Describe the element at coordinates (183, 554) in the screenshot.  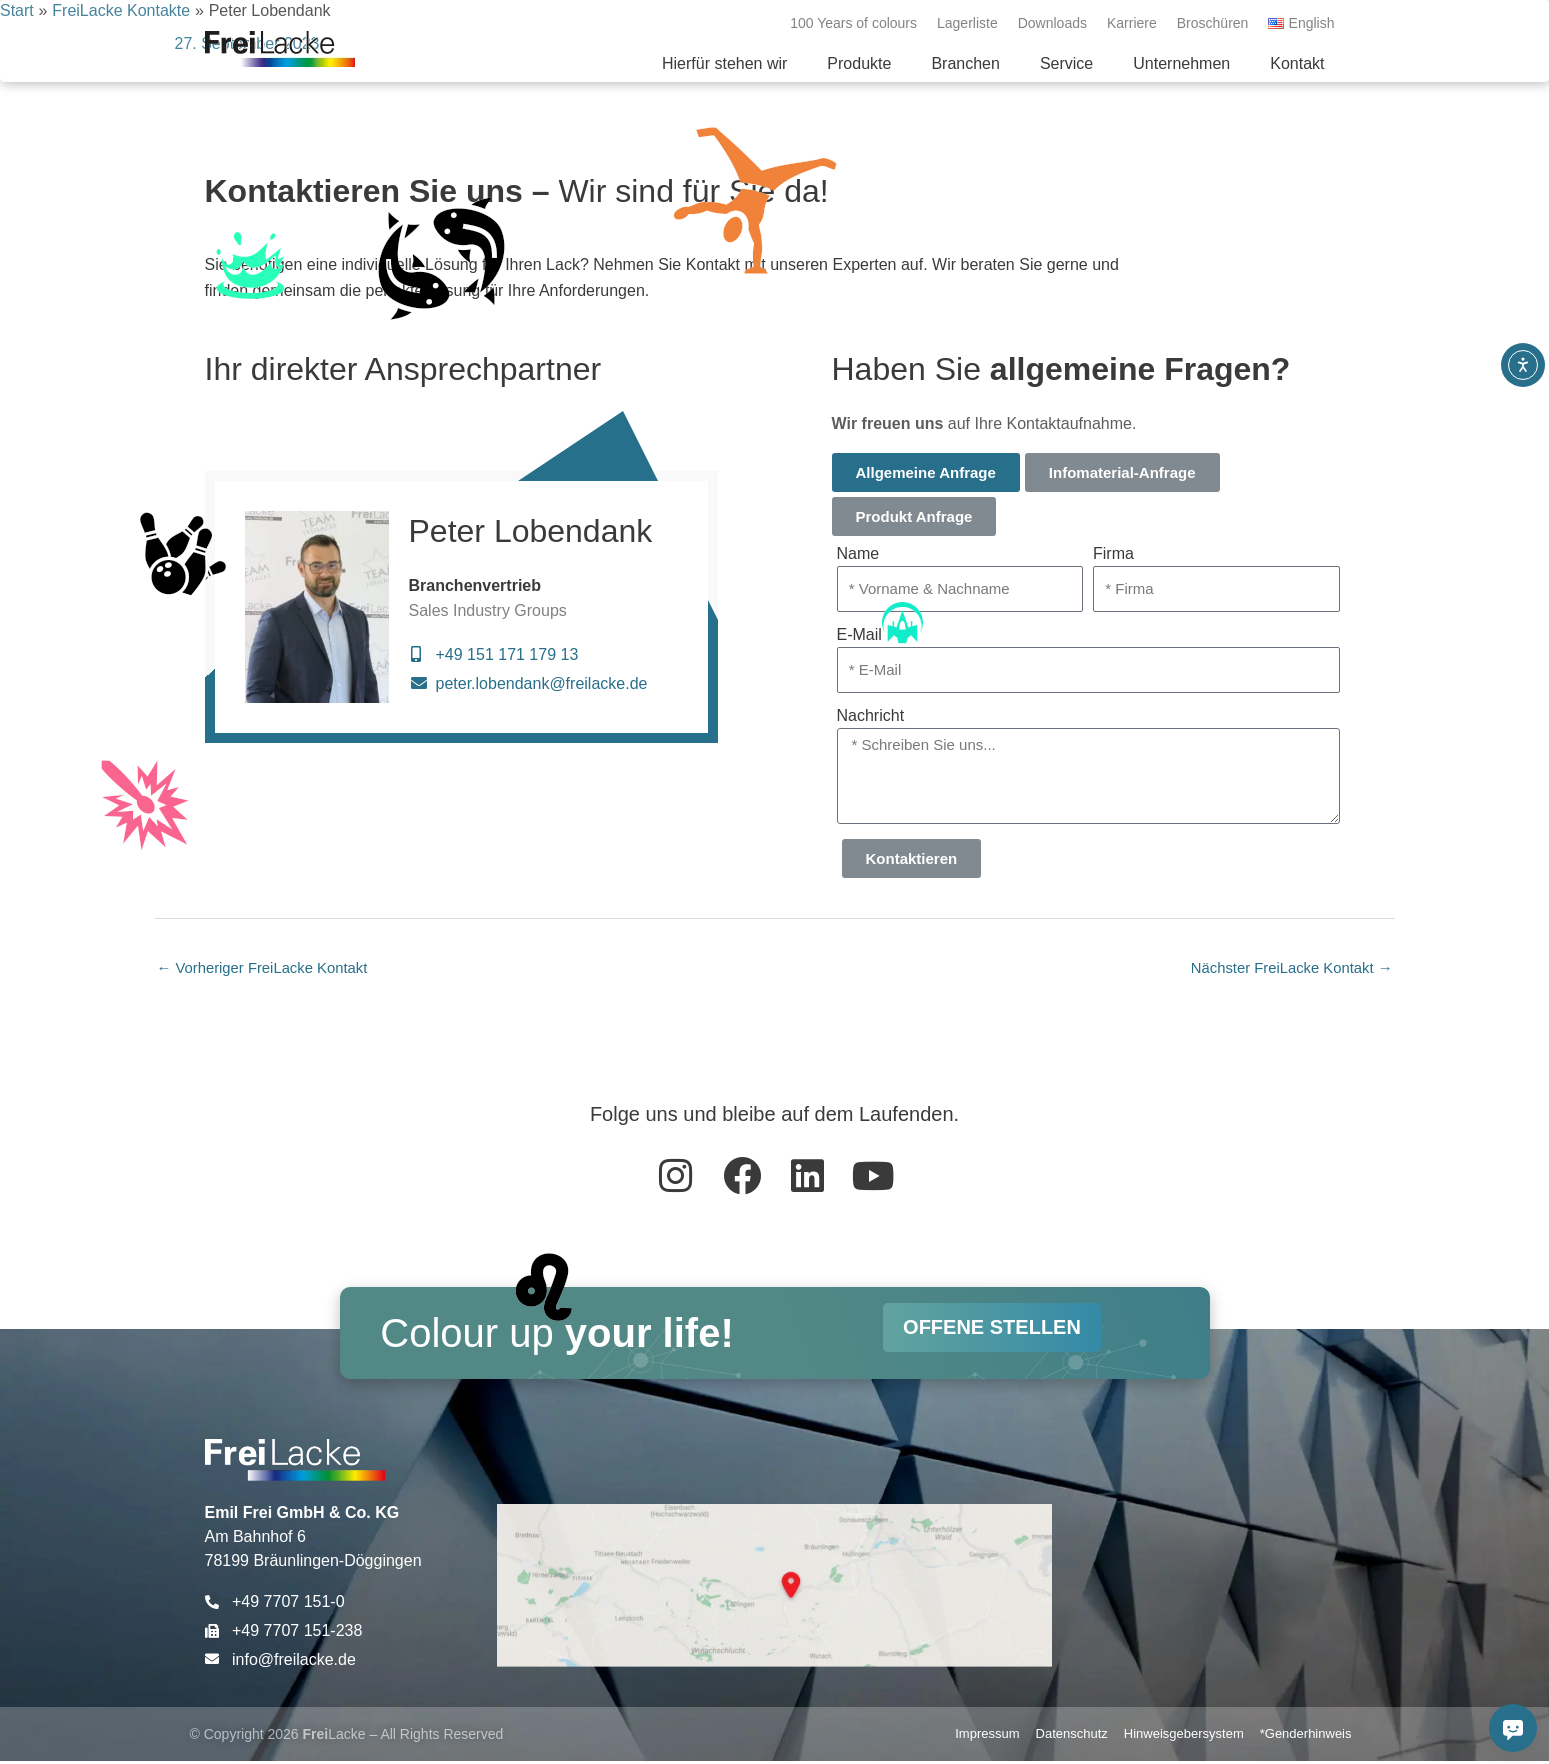
I see `indicates a strike in a bowling game` at that location.